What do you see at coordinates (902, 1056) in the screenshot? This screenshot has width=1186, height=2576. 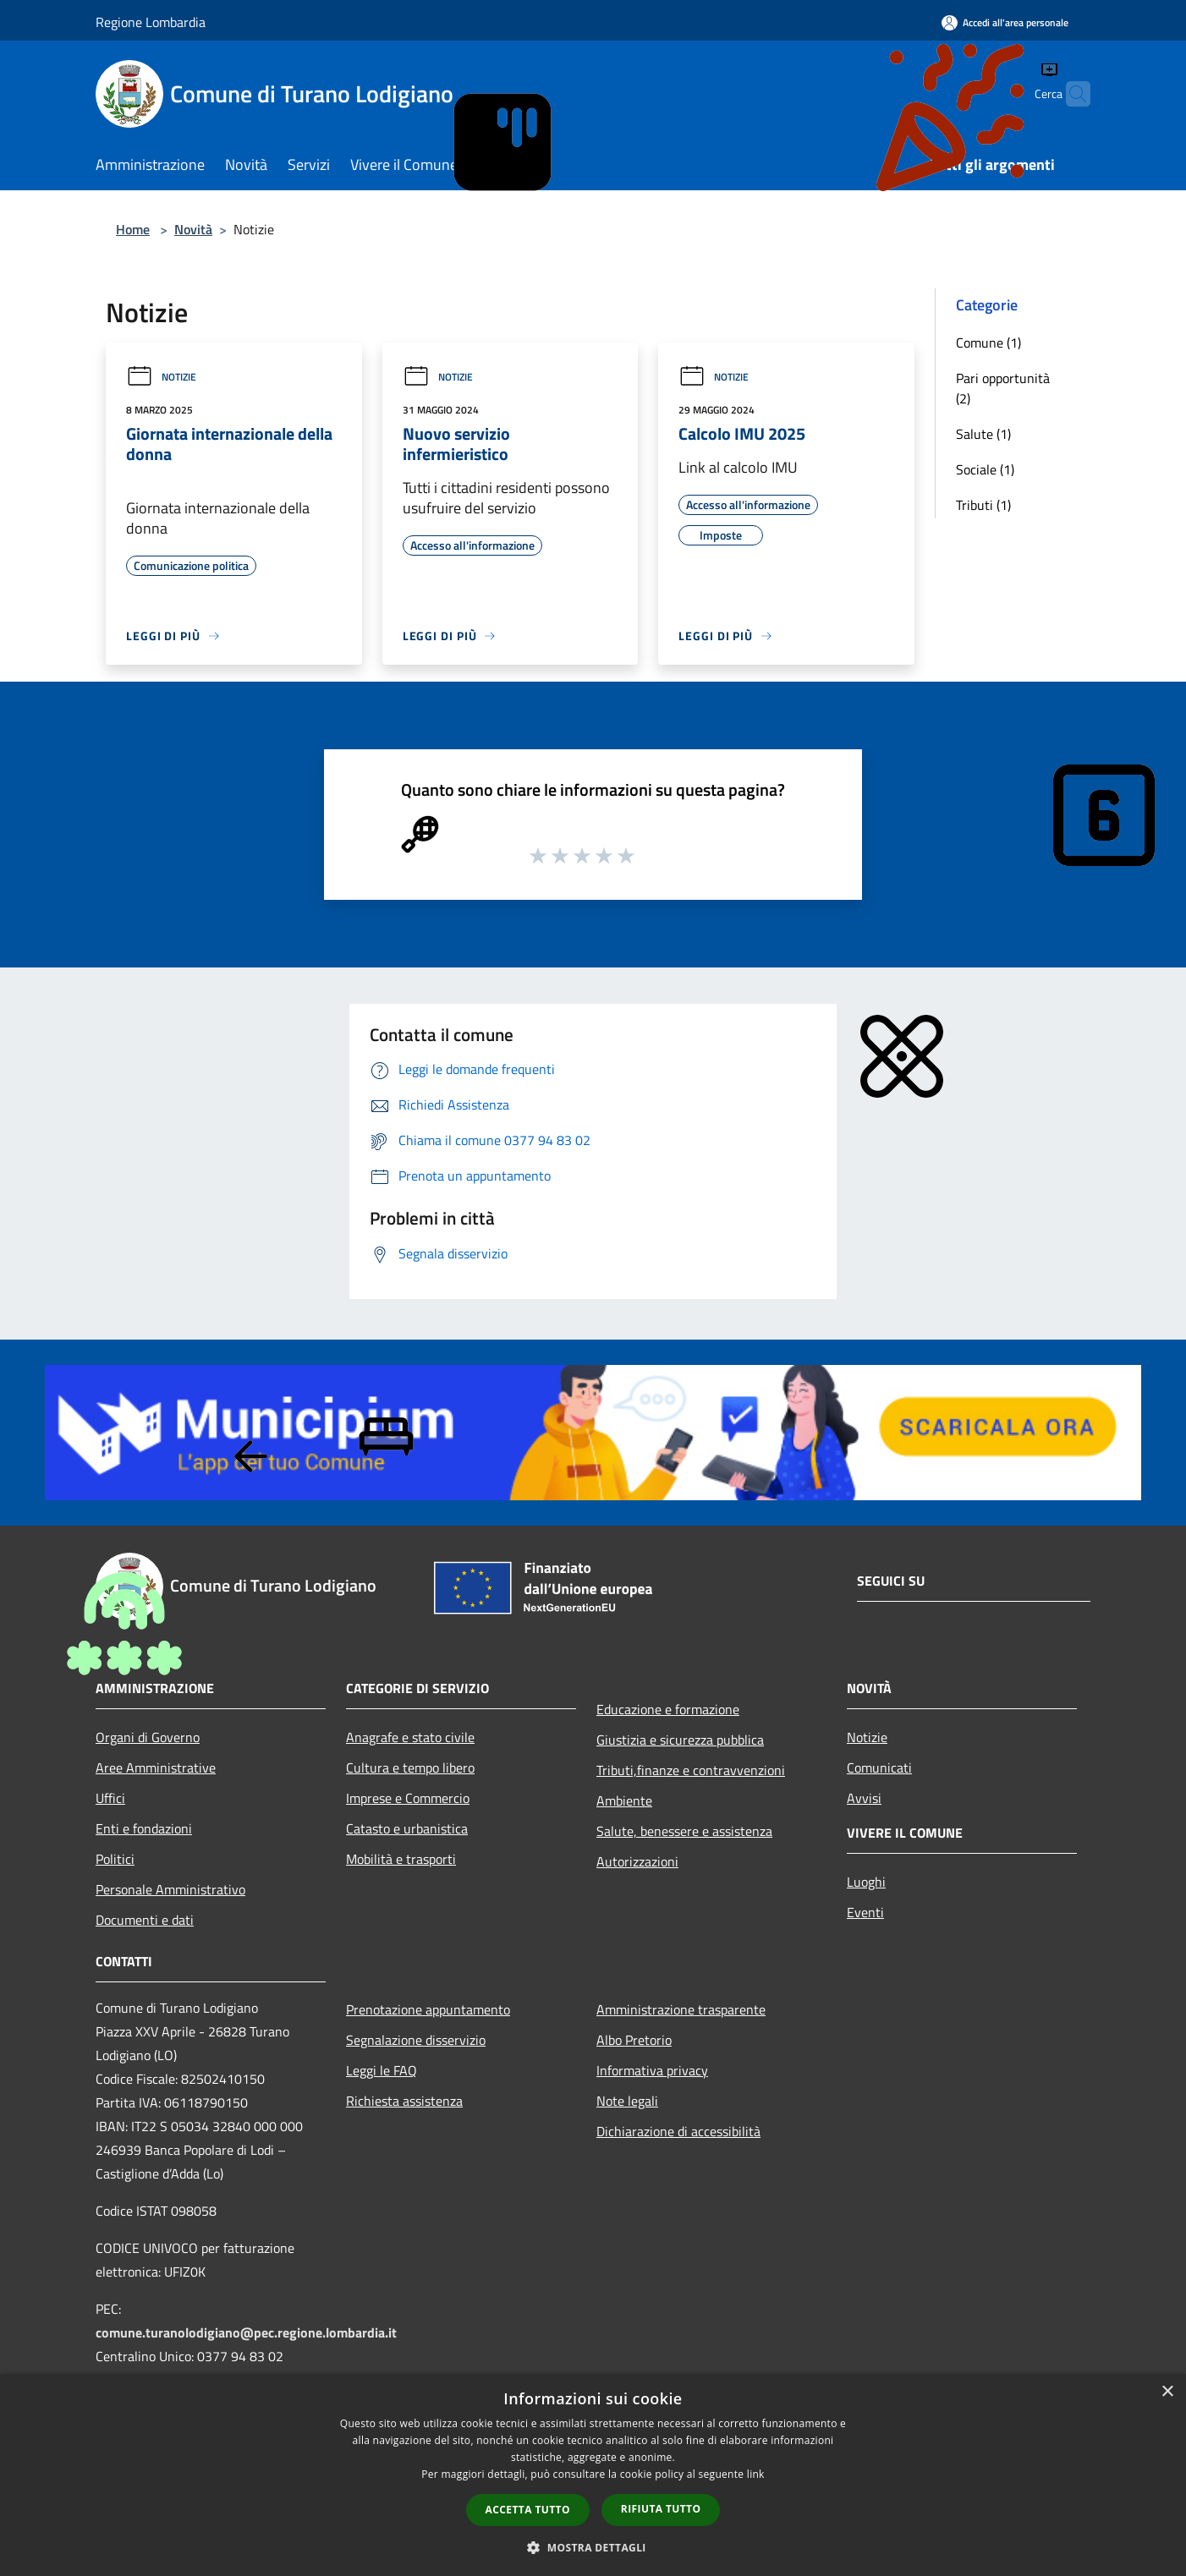 I see `access first aid or medical help resources` at bounding box center [902, 1056].